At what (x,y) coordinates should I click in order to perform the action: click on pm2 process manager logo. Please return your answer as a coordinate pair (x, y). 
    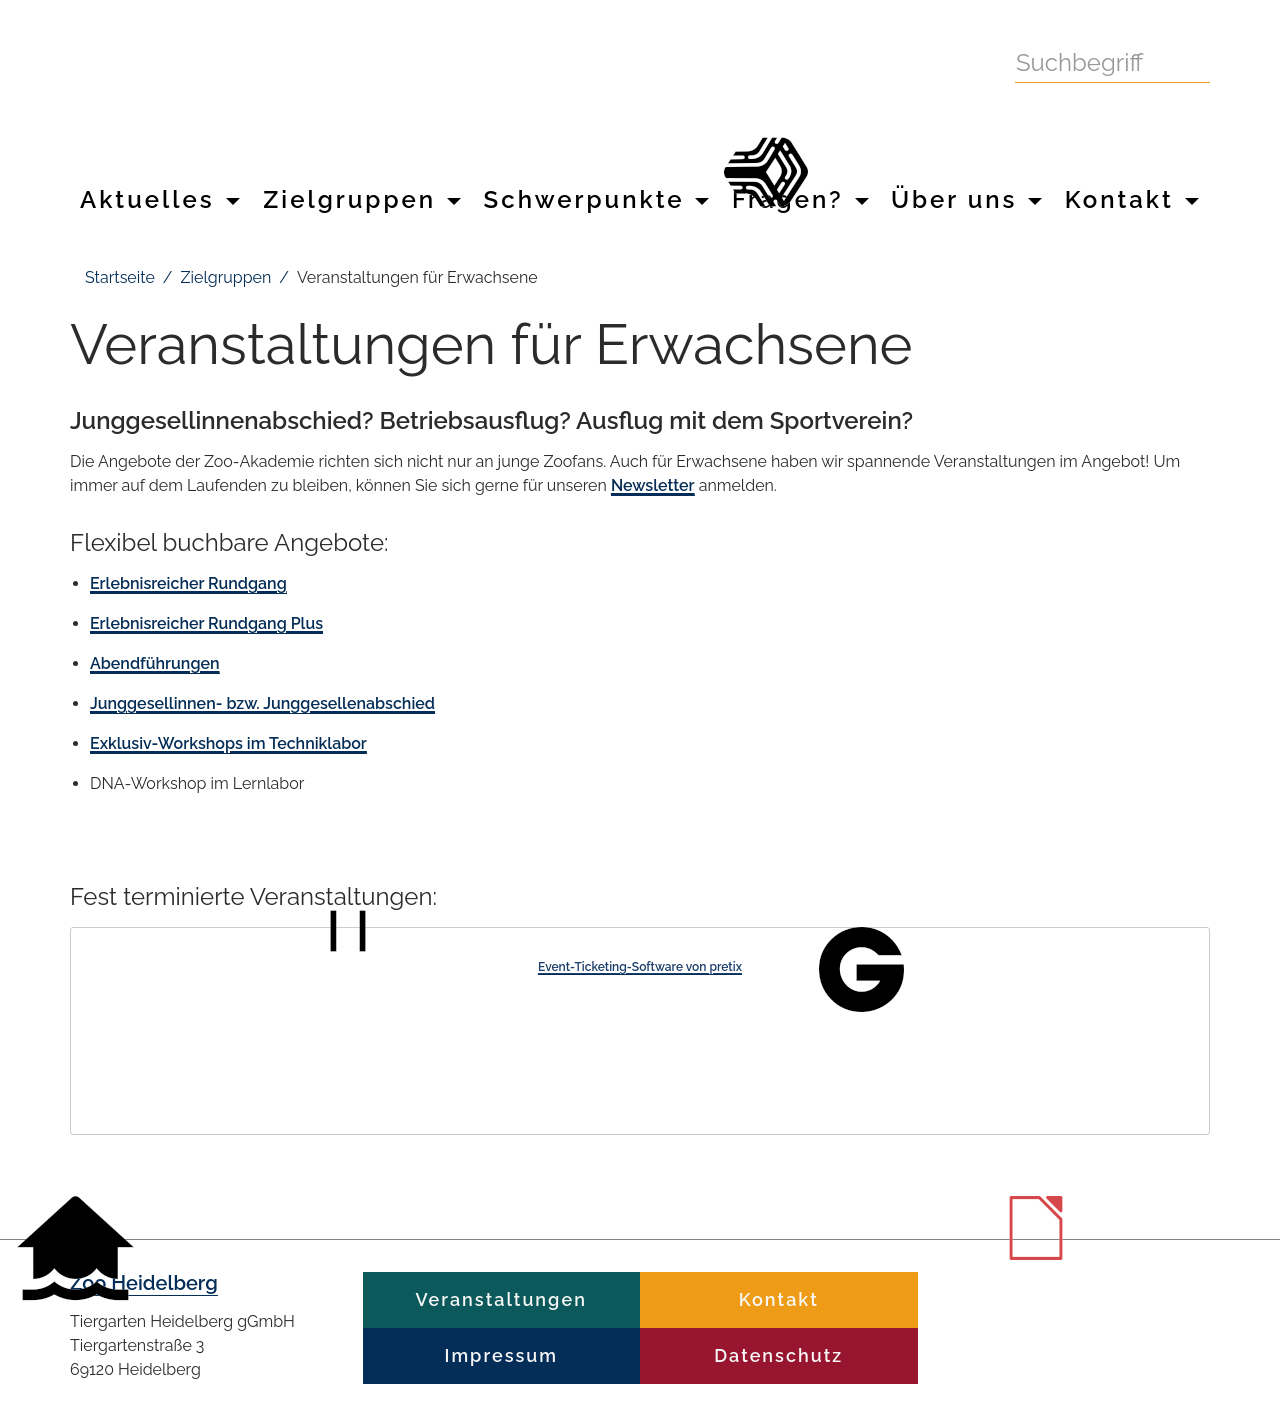
    Looking at the image, I should click on (766, 172).